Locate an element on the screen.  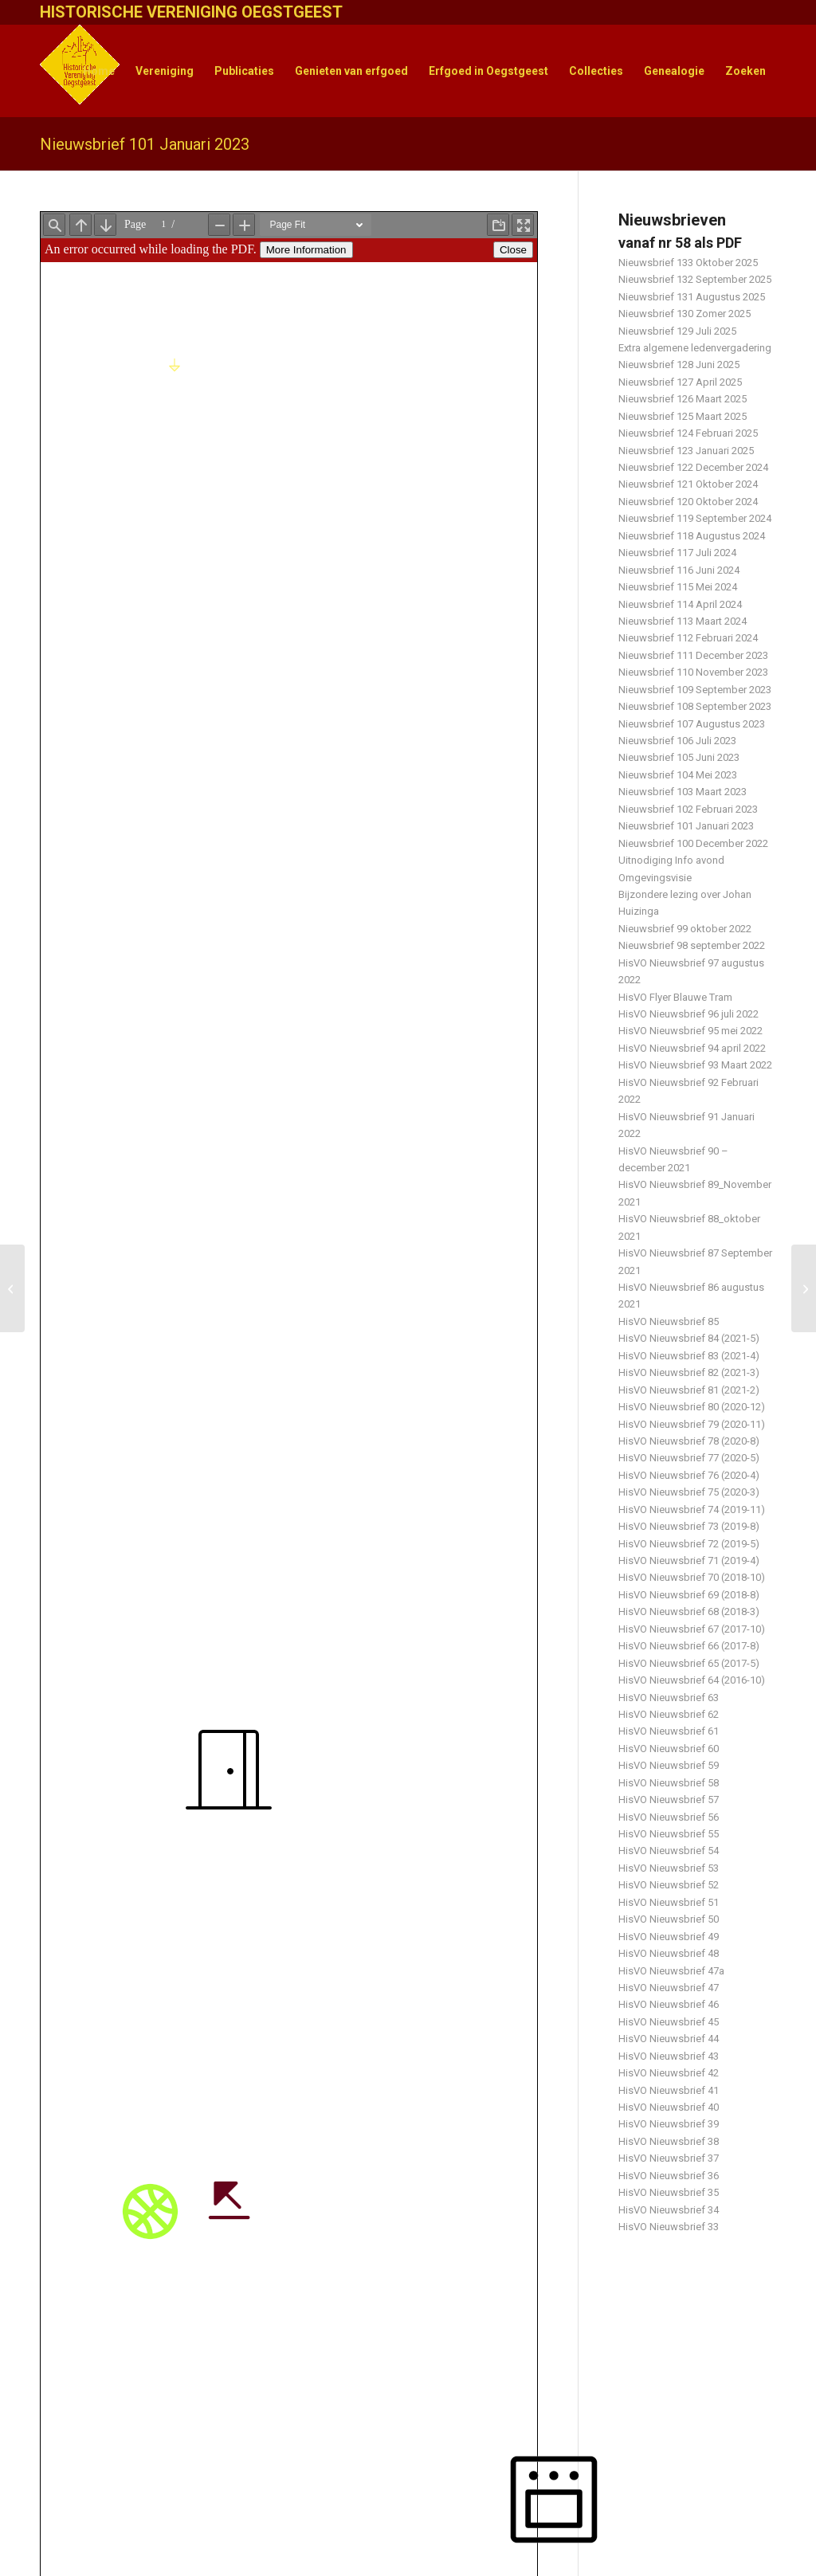
download a file or content is located at coordinates (175, 365).